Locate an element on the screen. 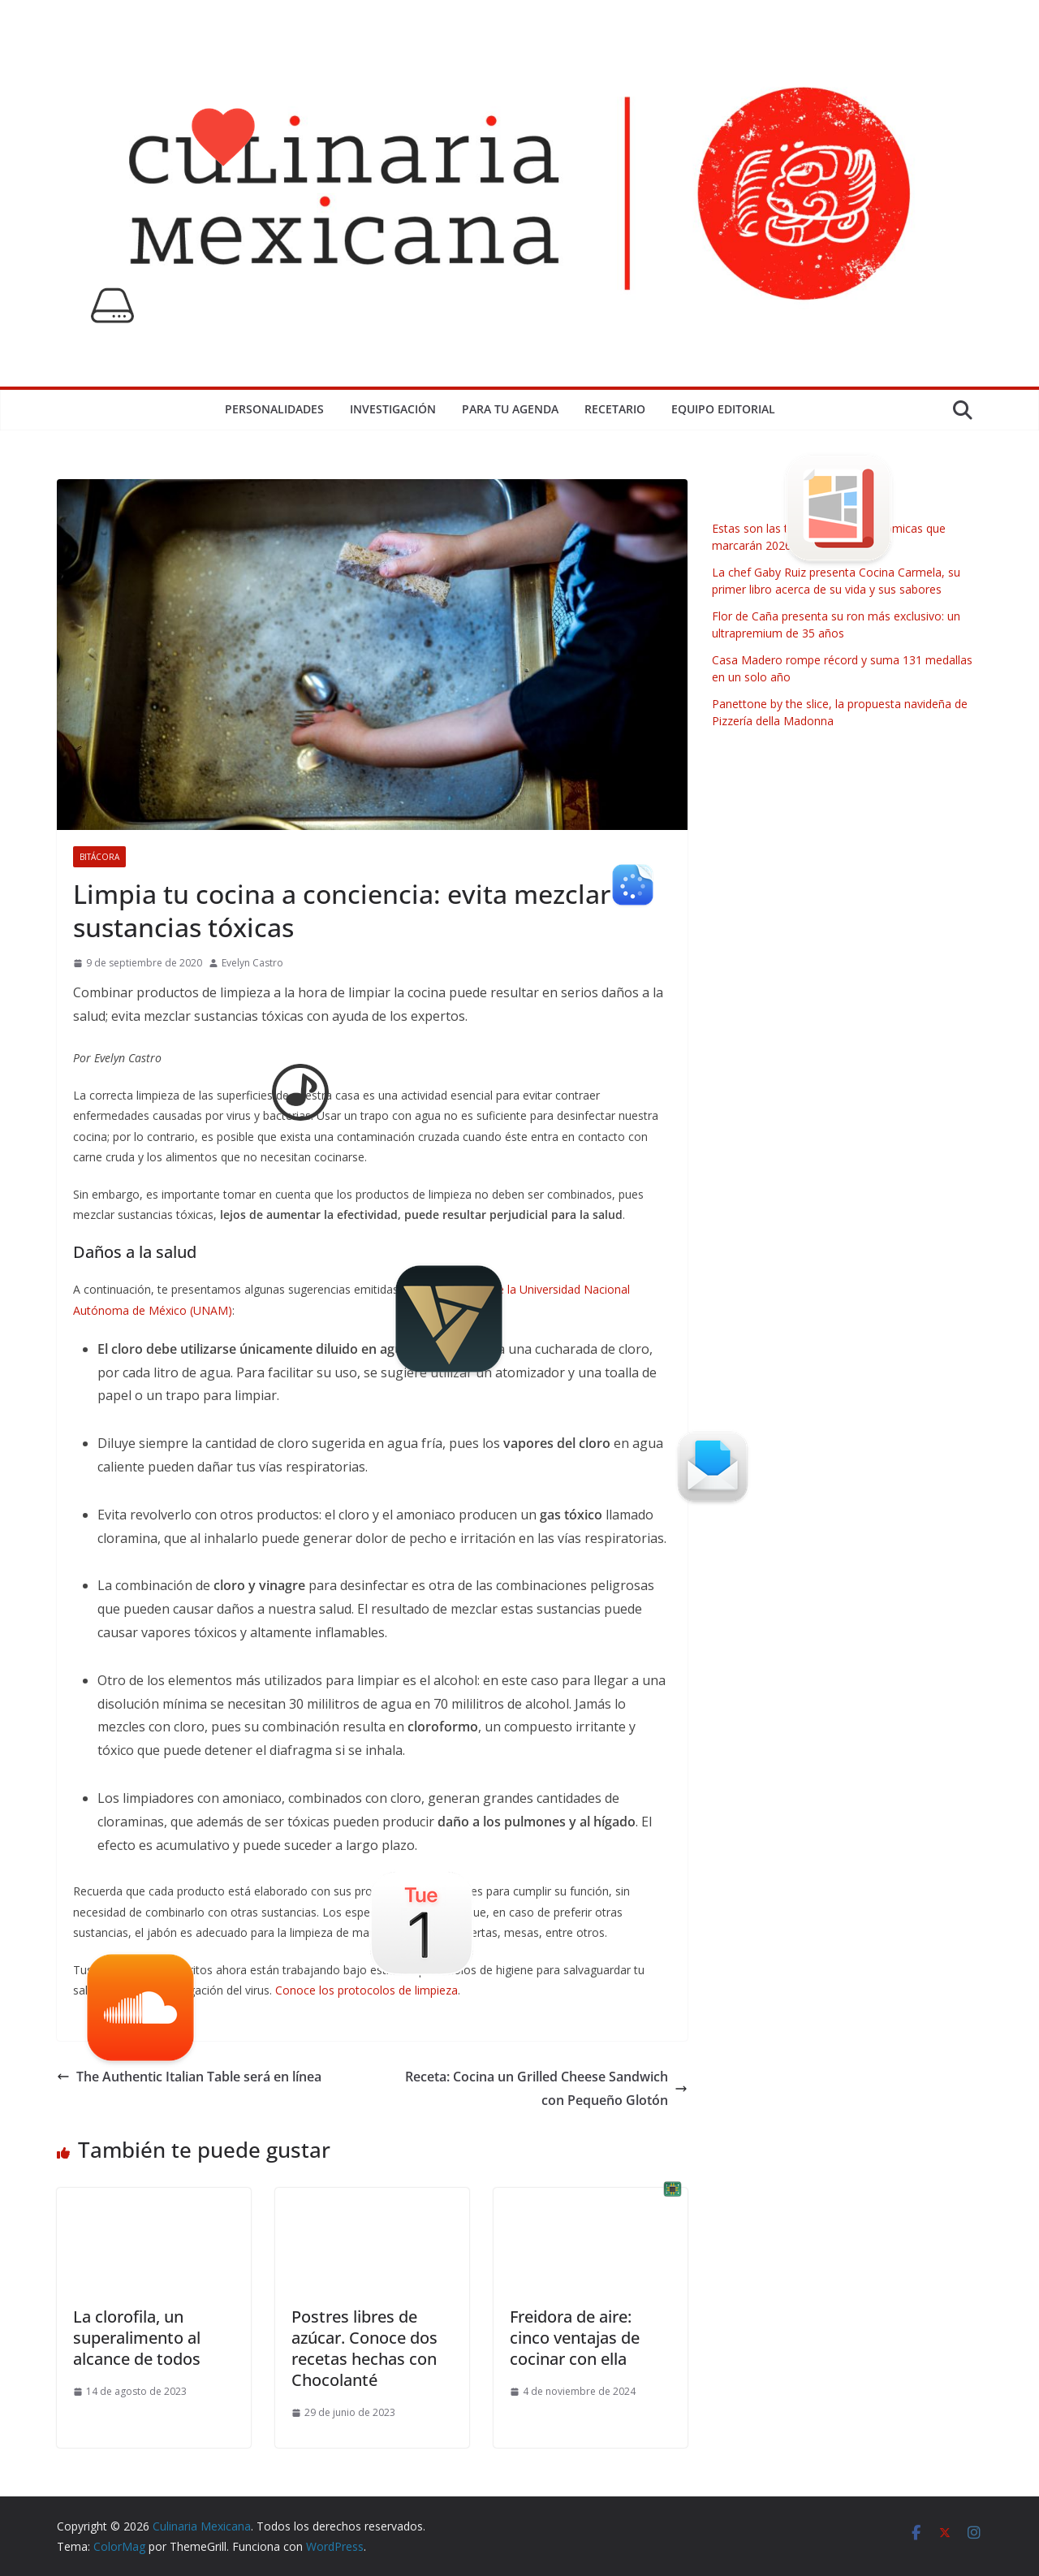 This screenshot has width=1039, height=2576. open system preferences or settings app is located at coordinates (632, 884).